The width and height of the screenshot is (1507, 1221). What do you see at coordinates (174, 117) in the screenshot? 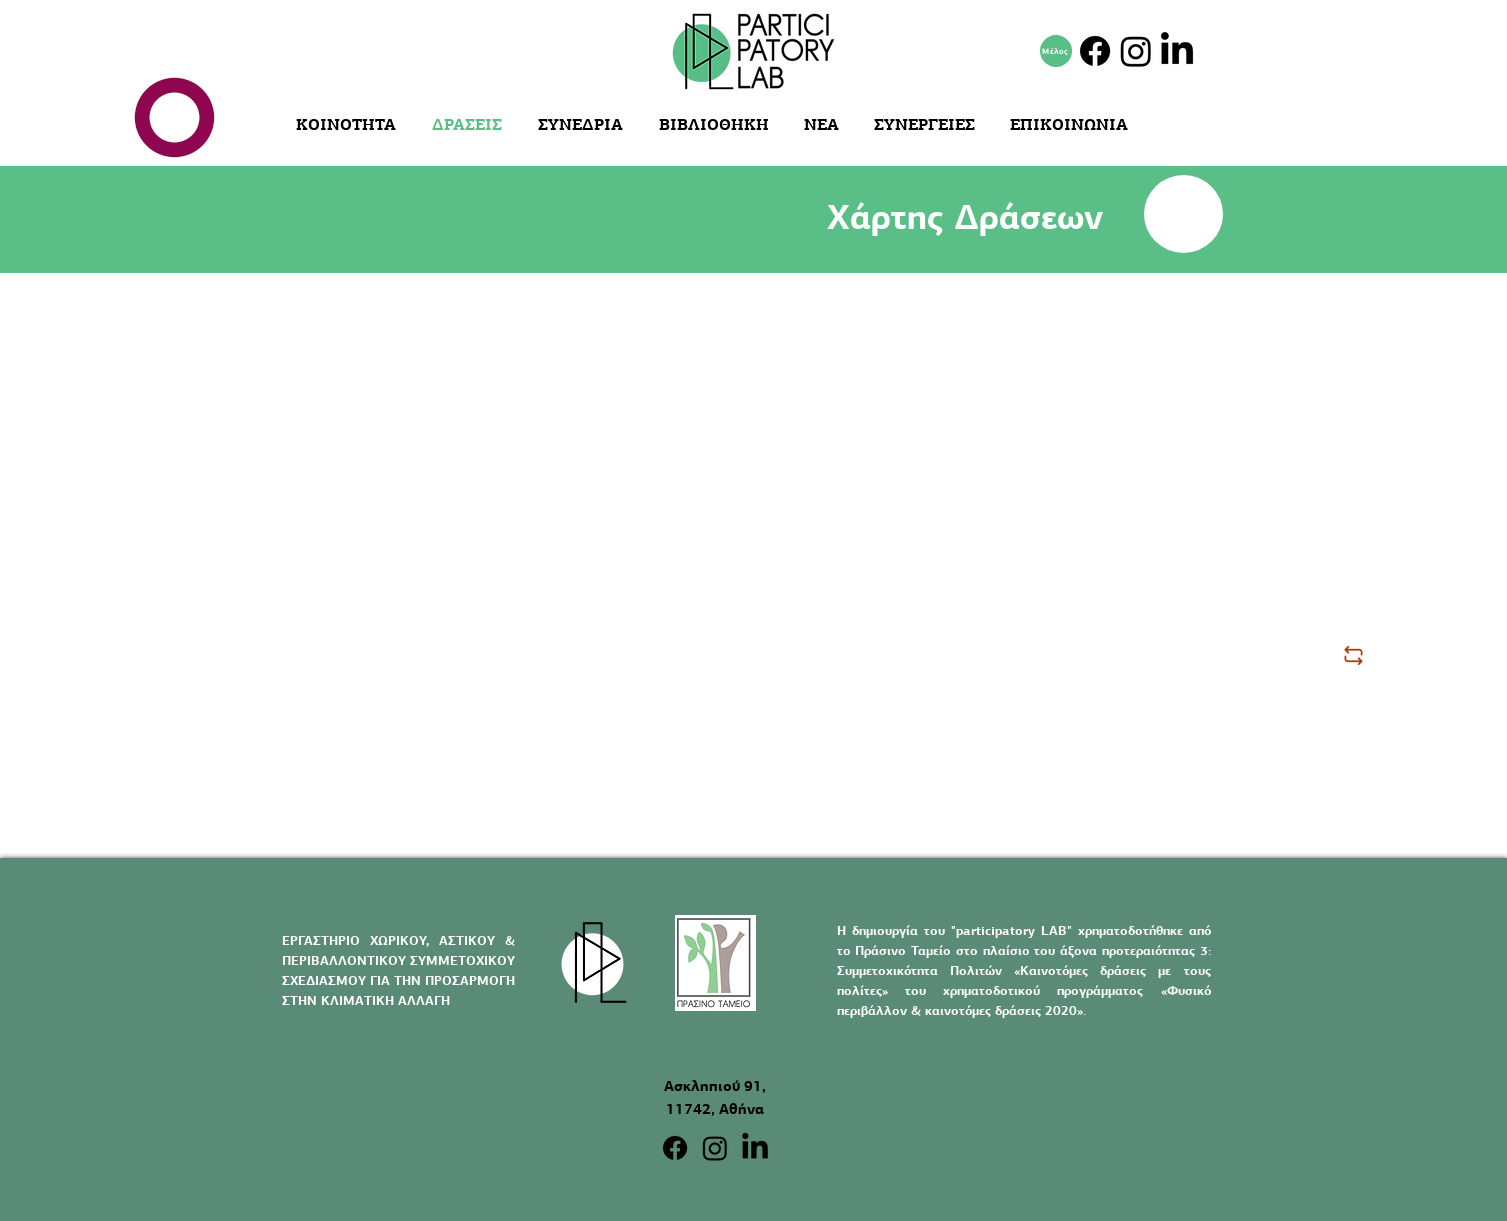
I see `indicates an unread notification or new item` at bounding box center [174, 117].